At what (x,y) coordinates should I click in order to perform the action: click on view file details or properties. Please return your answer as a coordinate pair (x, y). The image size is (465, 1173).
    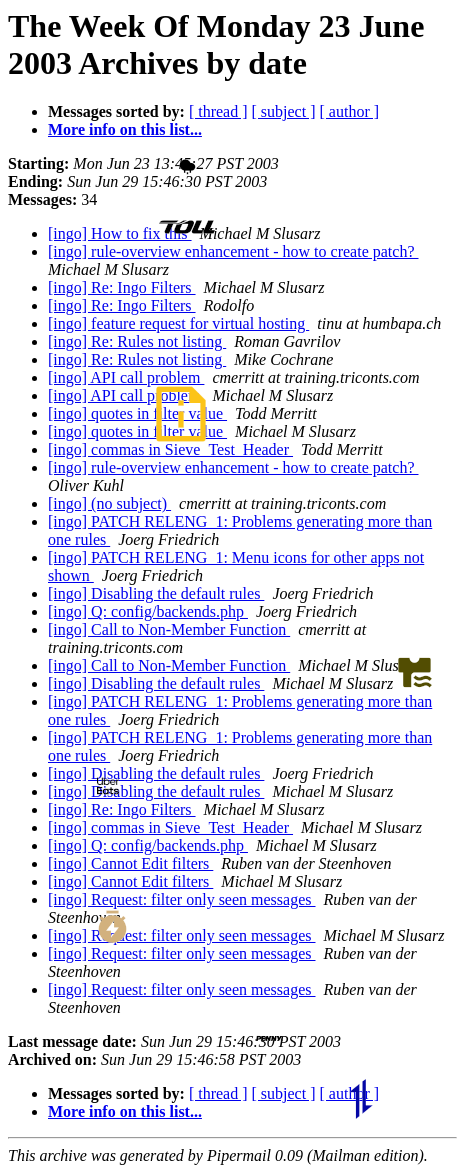
    Looking at the image, I should click on (181, 414).